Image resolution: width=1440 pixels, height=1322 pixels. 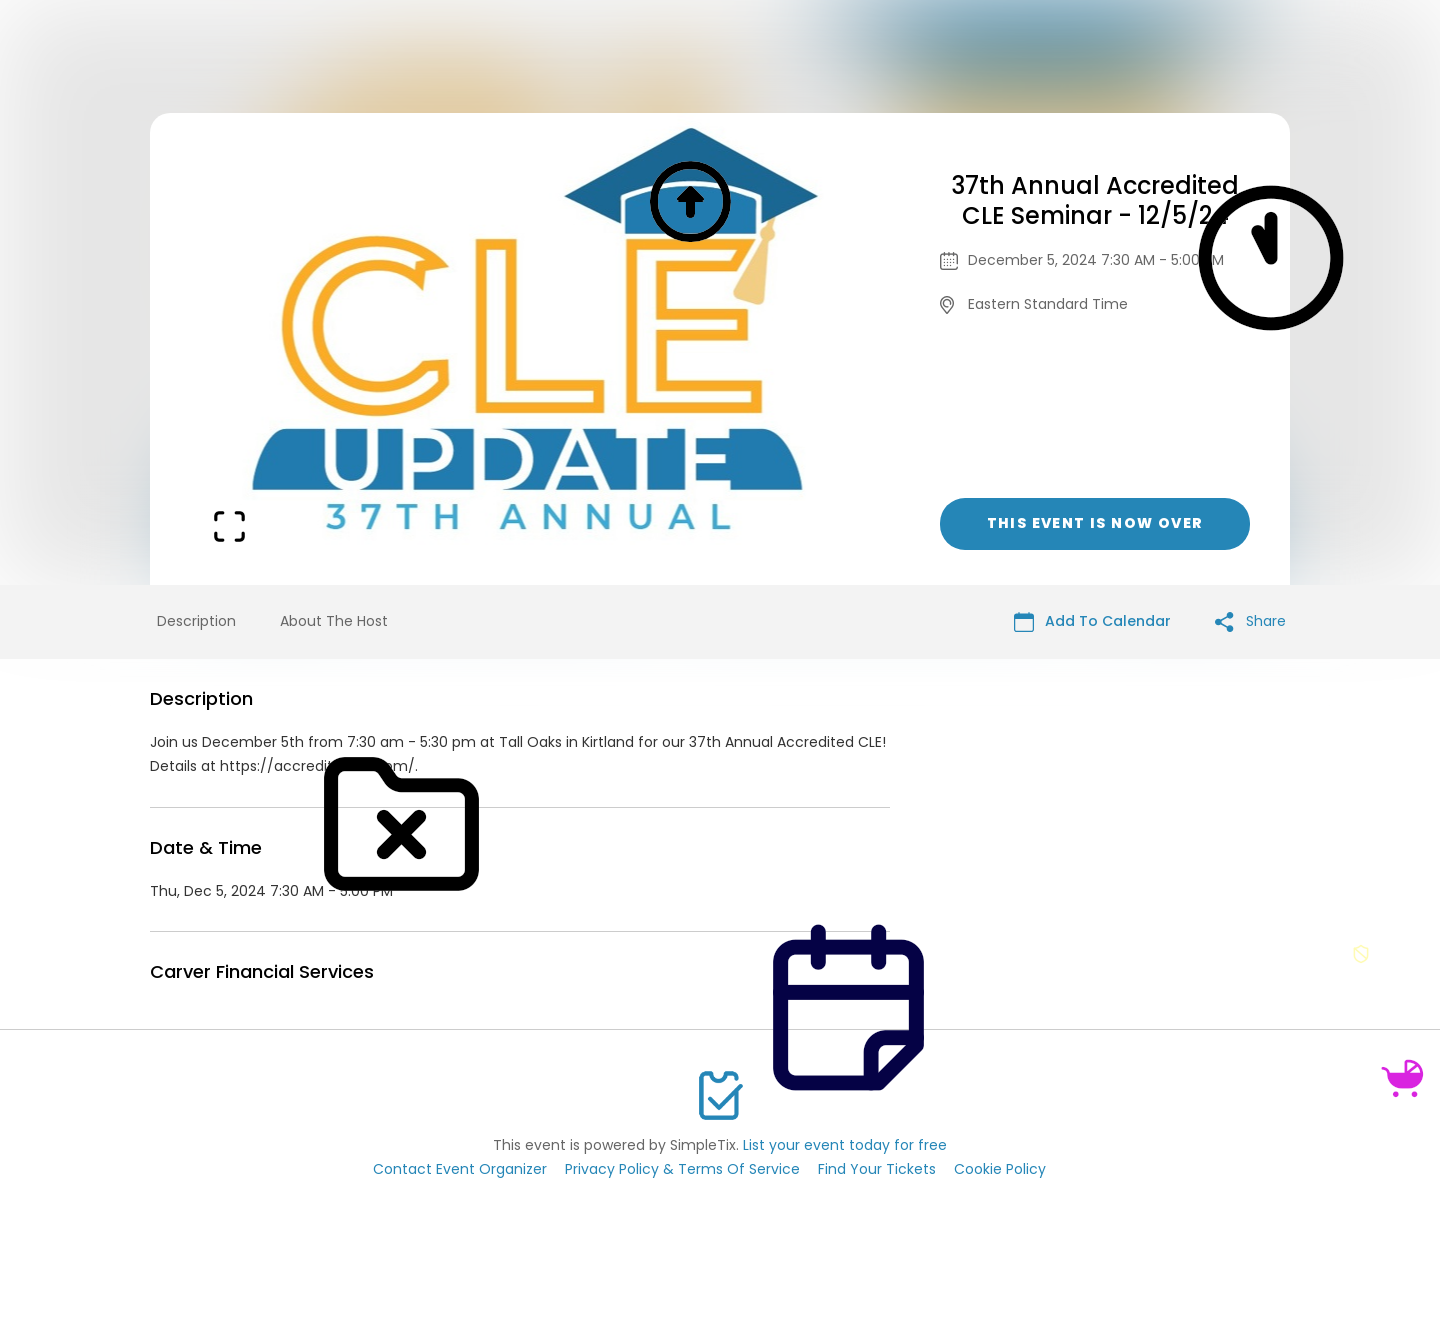 I want to click on view calendar with a note or reminder, so click(x=848, y=1007).